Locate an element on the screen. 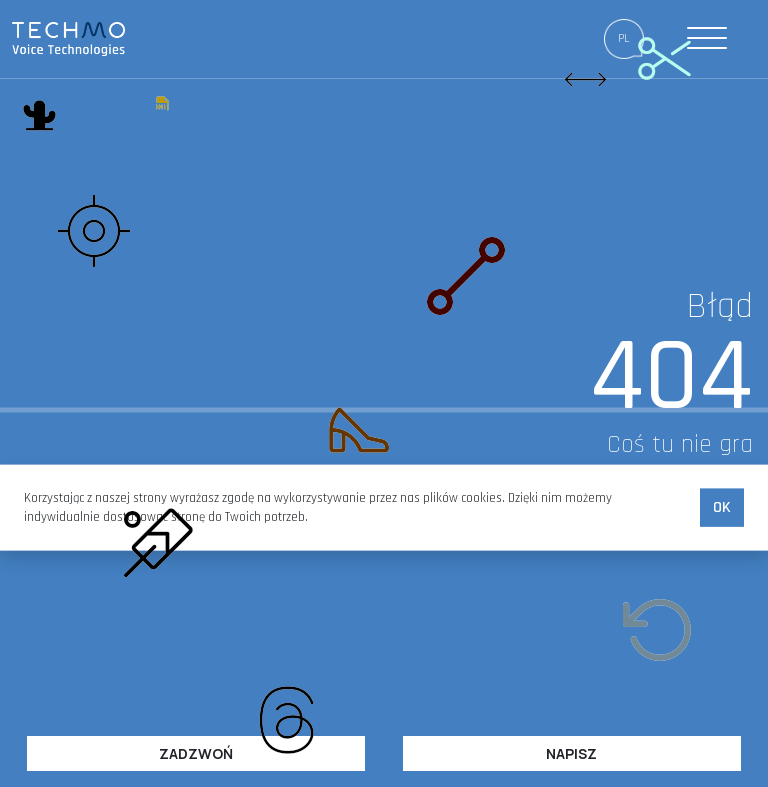 This screenshot has width=768, height=787. open the Threads app is located at coordinates (288, 720).